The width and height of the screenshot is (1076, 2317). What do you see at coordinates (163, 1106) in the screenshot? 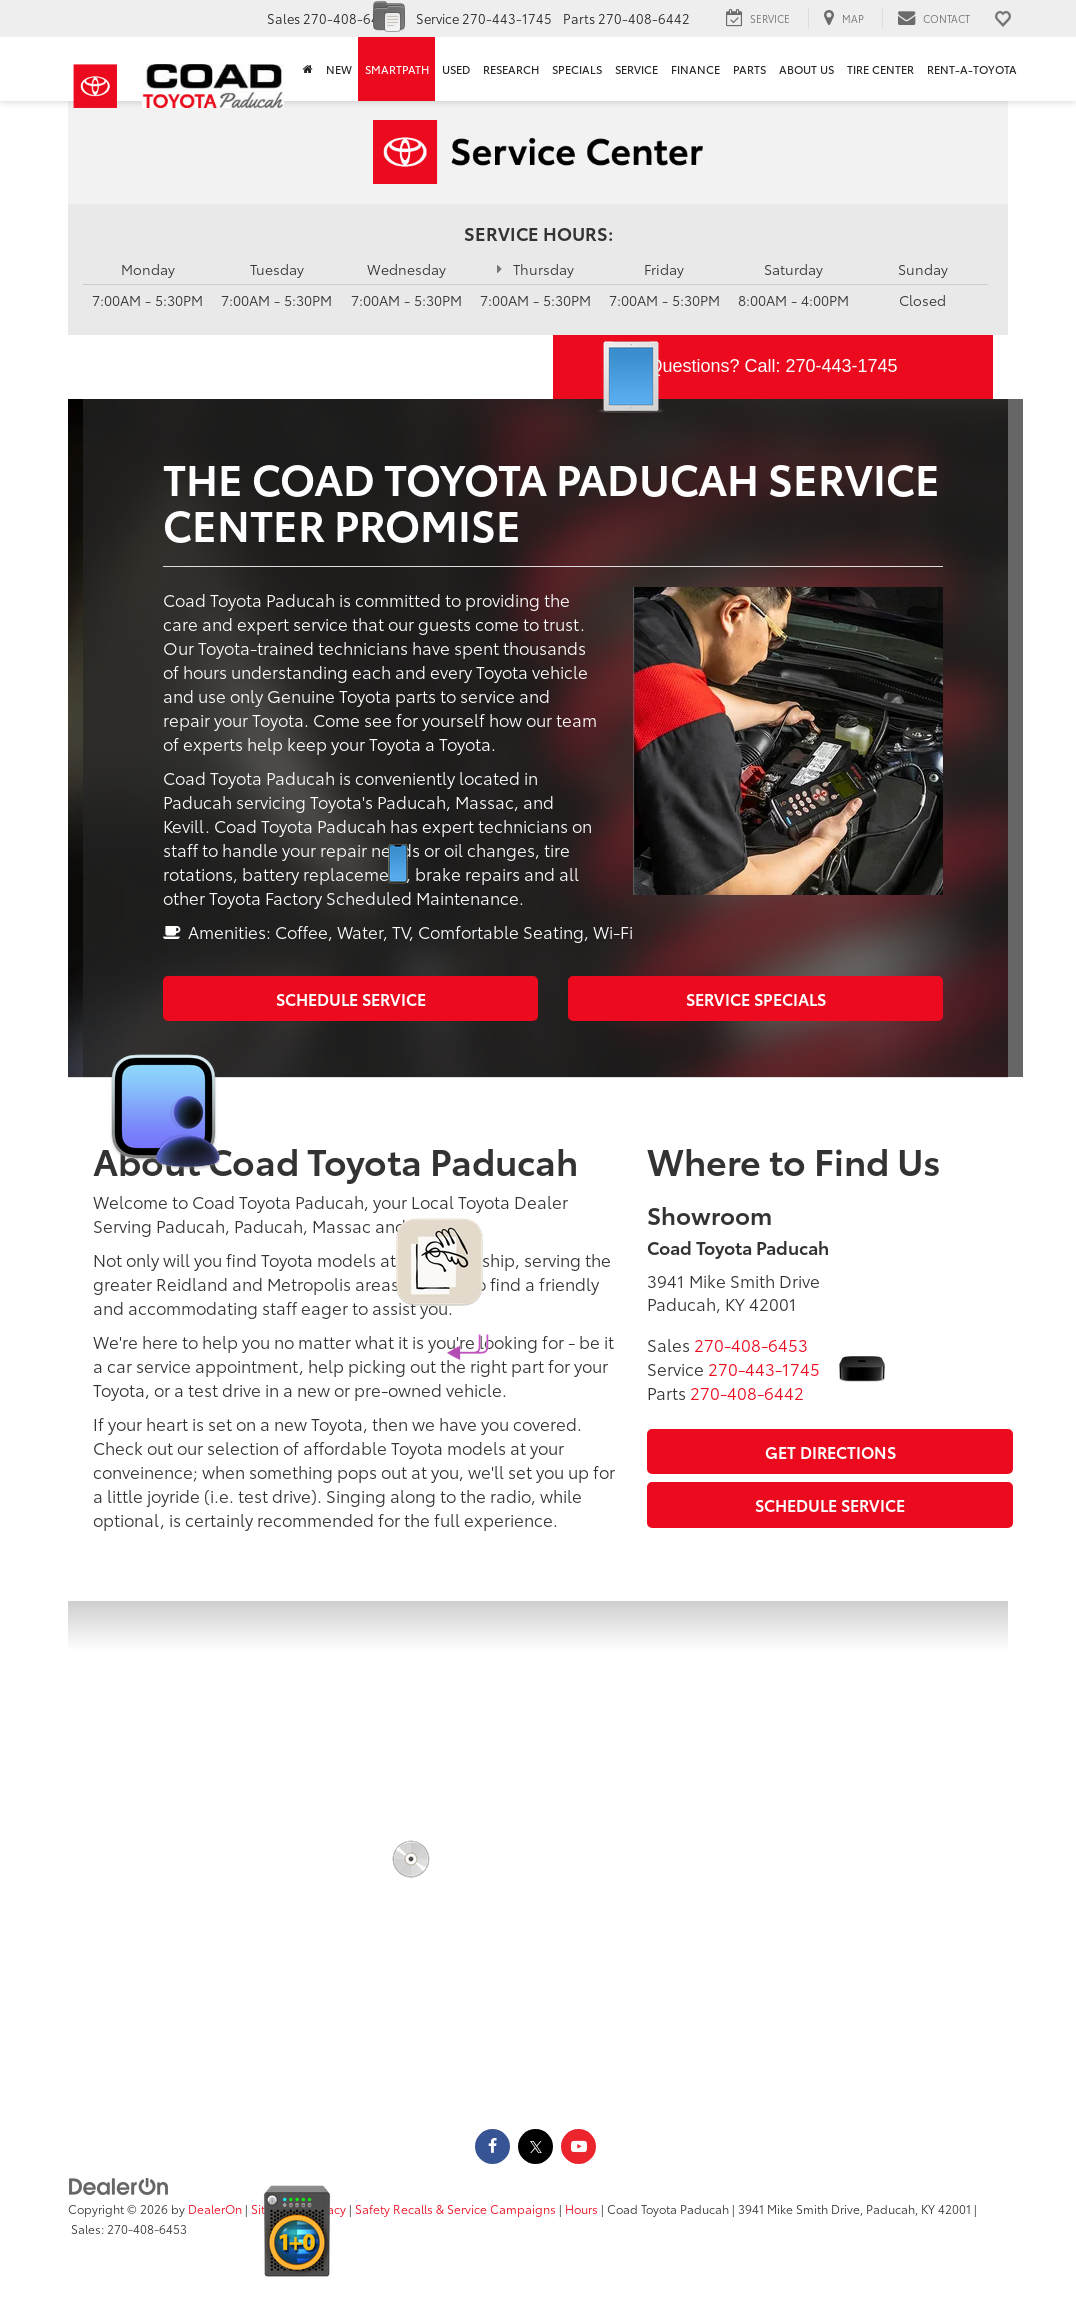
I see `start or join a screen sharing session` at bounding box center [163, 1106].